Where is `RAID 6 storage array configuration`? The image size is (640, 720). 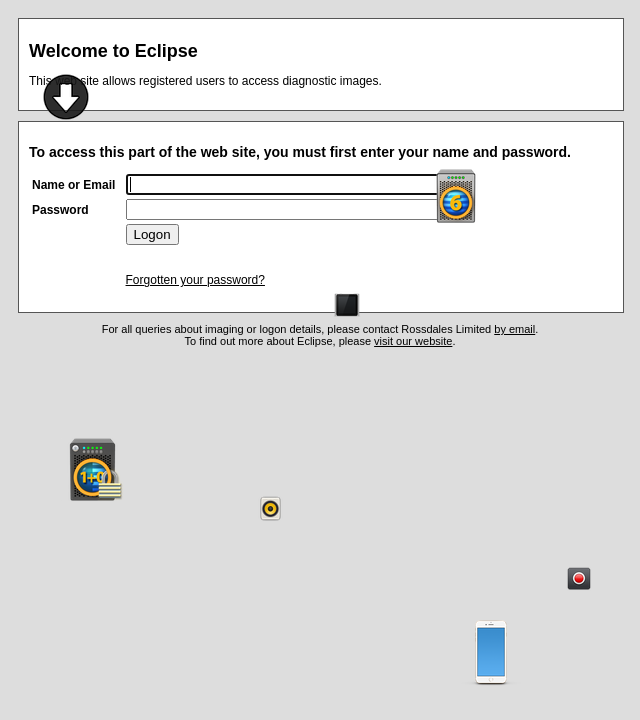 RAID 6 storage array configuration is located at coordinates (456, 196).